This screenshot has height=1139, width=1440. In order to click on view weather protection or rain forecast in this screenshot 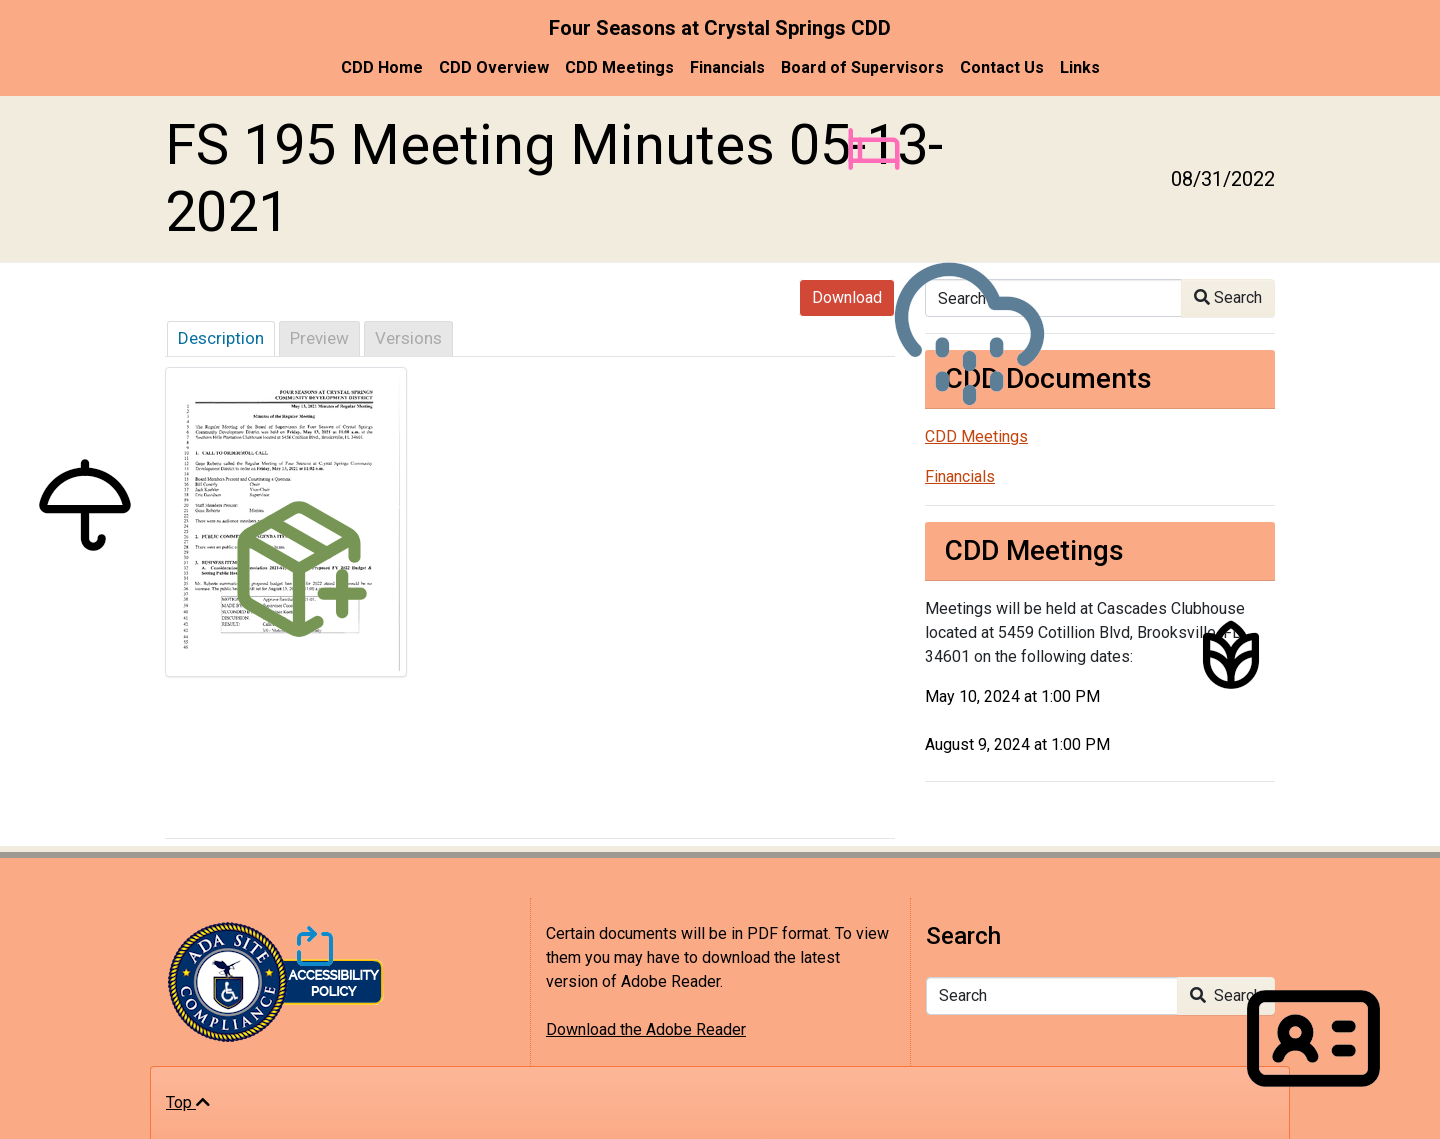, I will do `click(85, 505)`.